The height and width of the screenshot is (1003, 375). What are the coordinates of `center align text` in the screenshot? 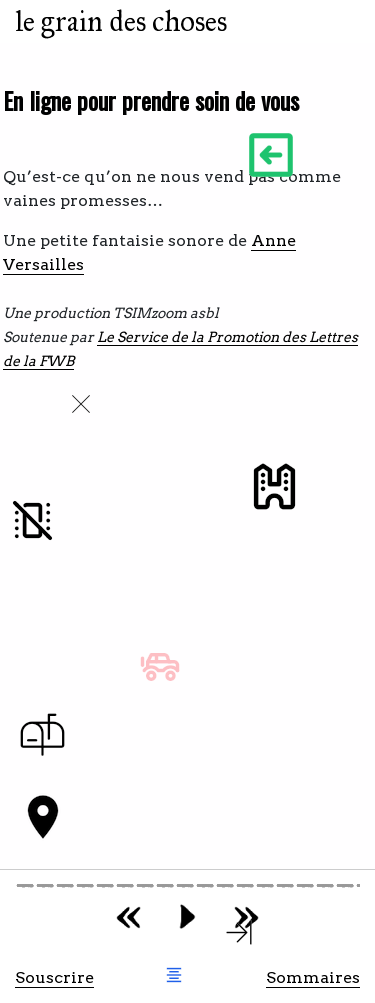 It's located at (174, 975).